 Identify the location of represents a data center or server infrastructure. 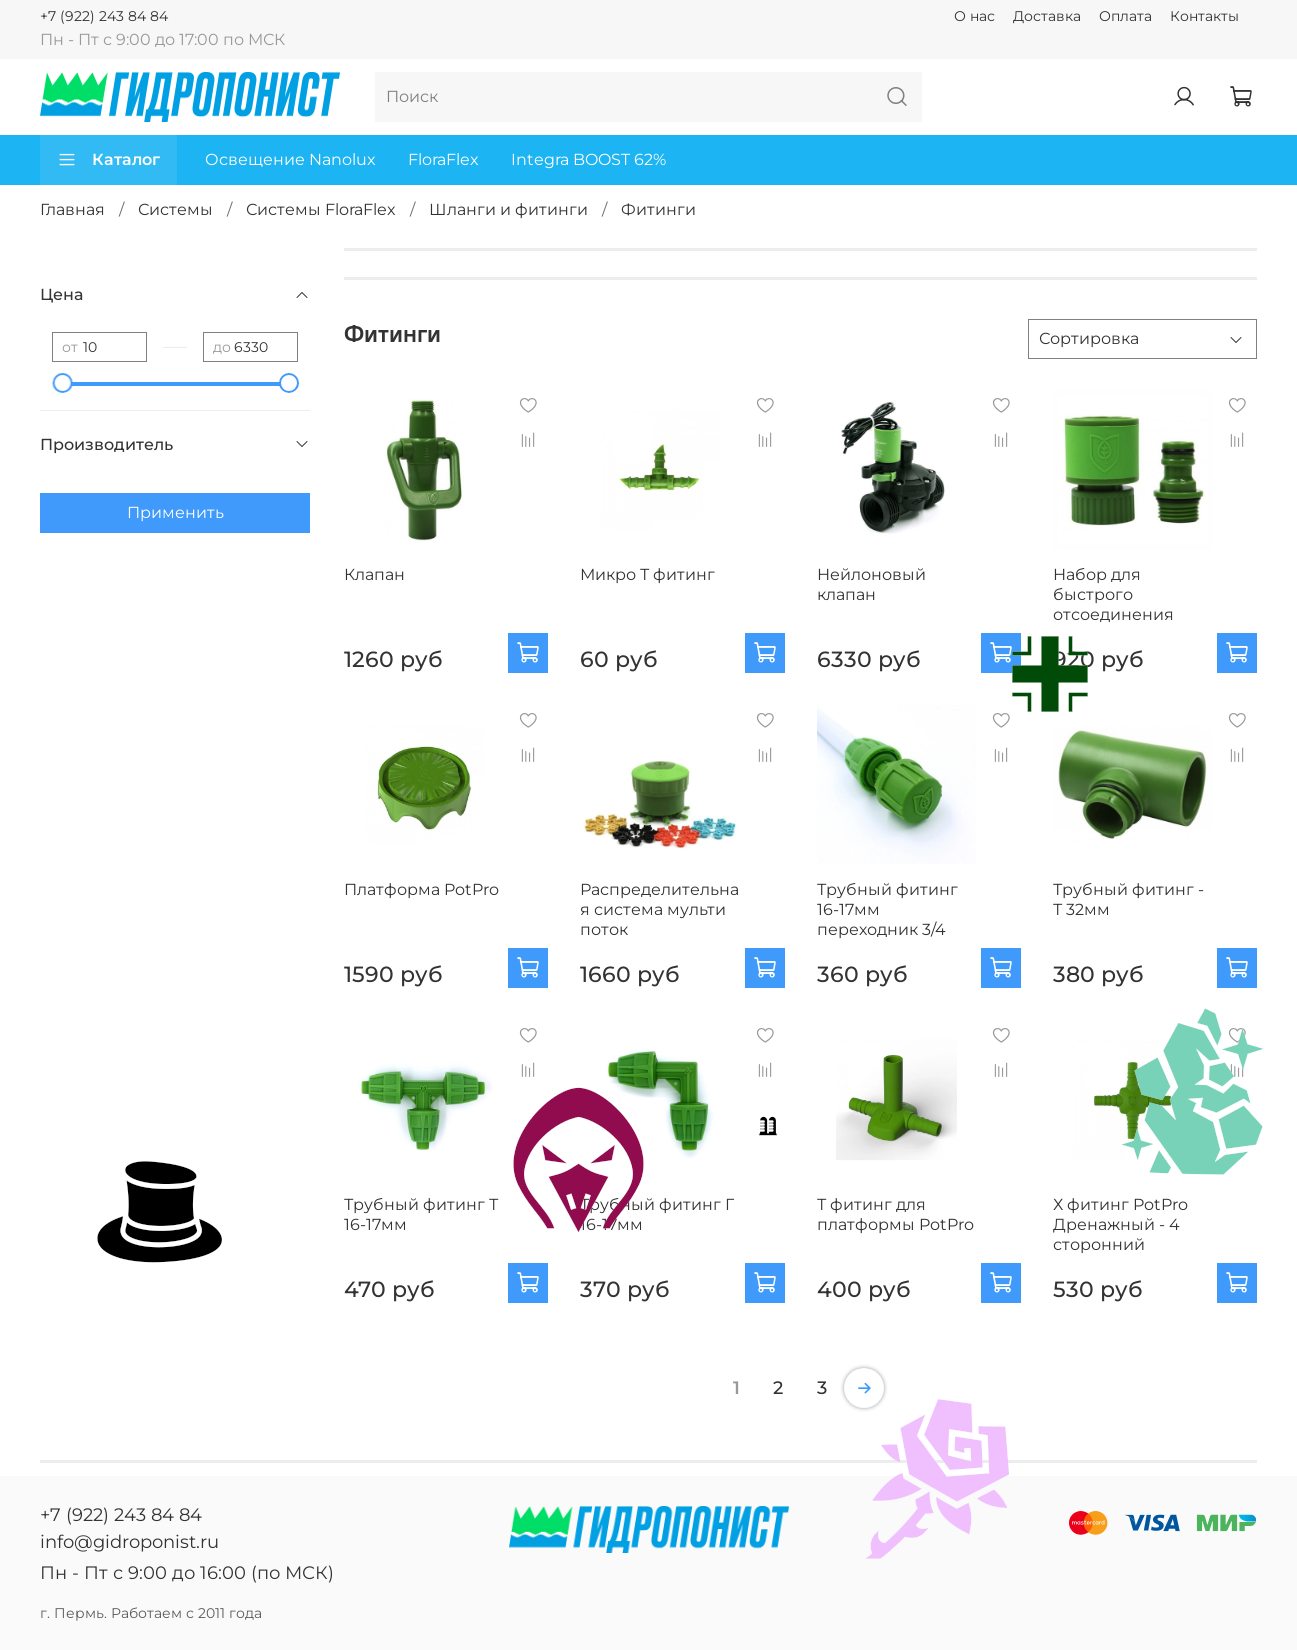
(768, 1126).